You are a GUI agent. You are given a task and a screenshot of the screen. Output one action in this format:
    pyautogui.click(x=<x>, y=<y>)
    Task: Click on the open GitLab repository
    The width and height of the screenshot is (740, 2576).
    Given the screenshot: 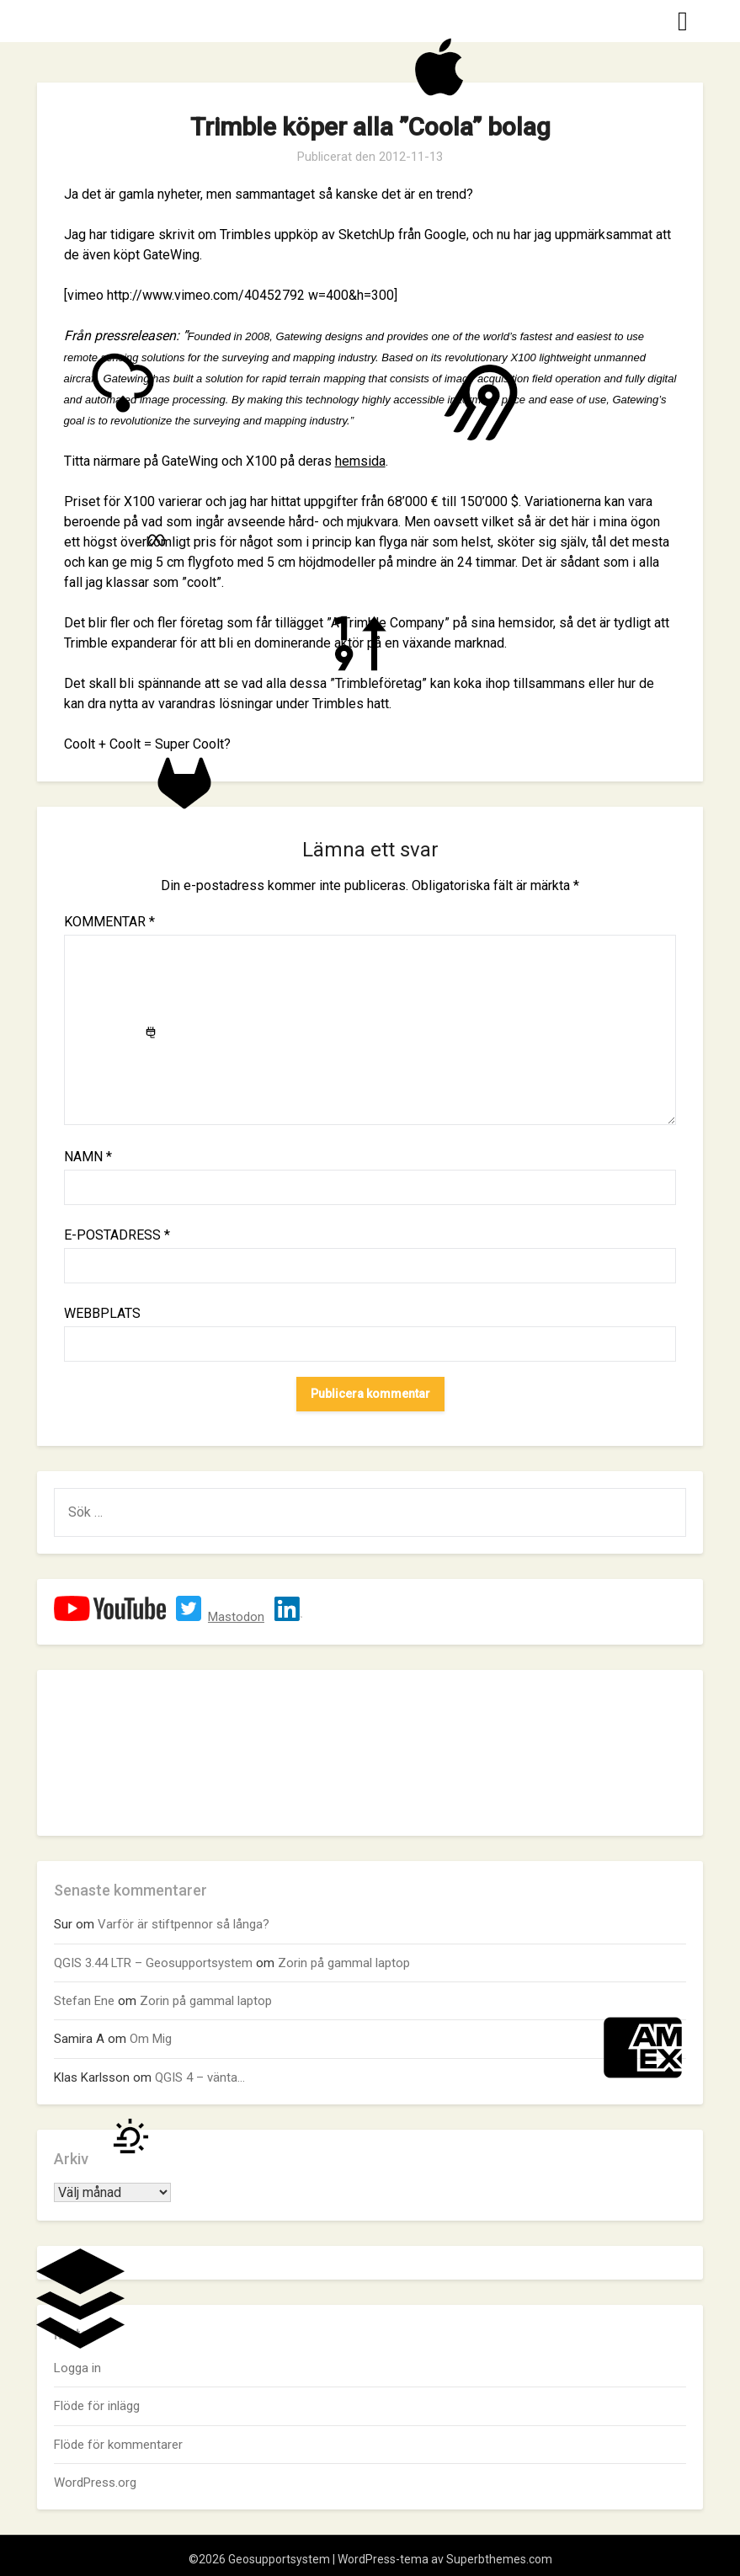 What is the action you would take?
    pyautogui.click(x=184, y=783)
    